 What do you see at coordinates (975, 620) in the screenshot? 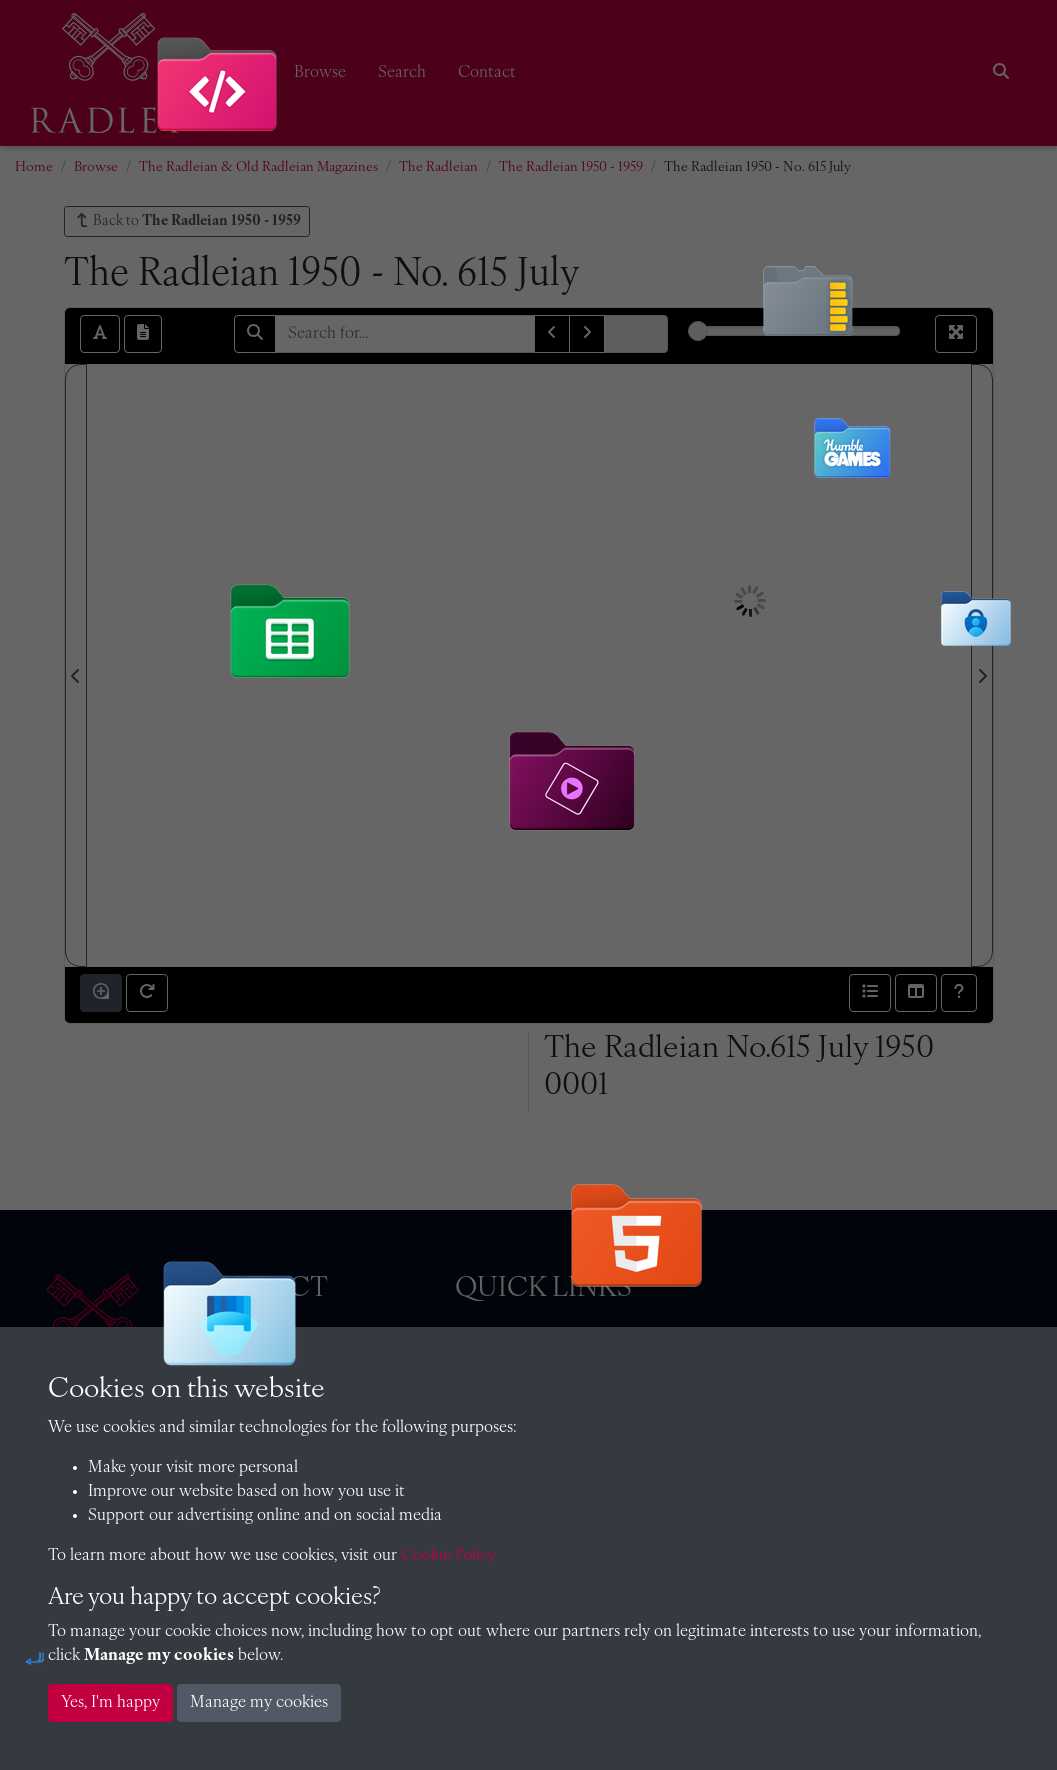
I see `folder containing microsoft authenticator app data` at bounding box center [975, 620].